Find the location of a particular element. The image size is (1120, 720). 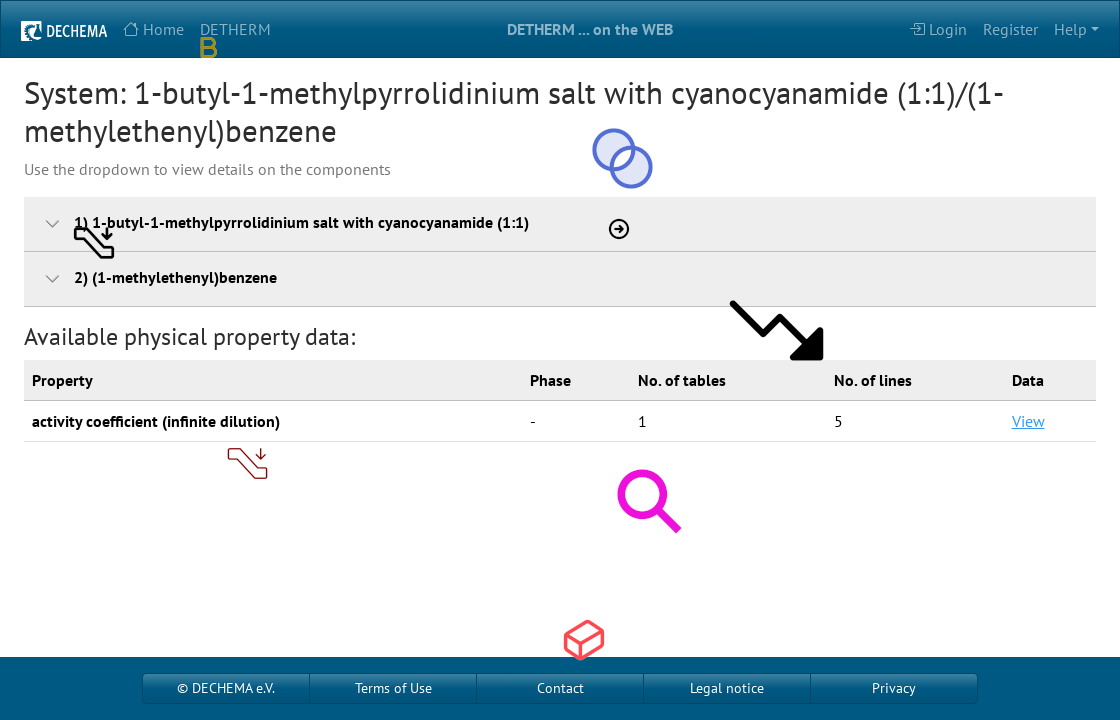

search for content is located at coordinates (649, 501).